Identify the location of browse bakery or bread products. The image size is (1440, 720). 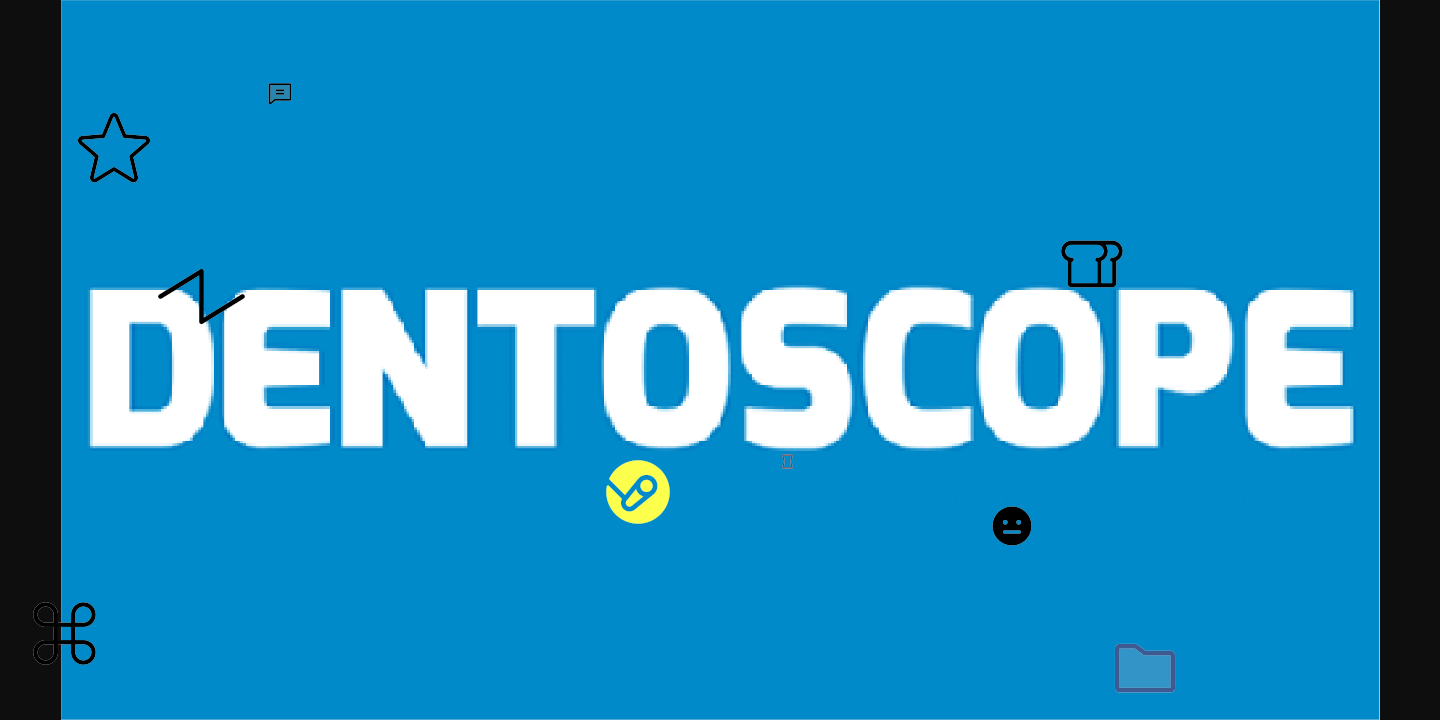
(1093, 264).